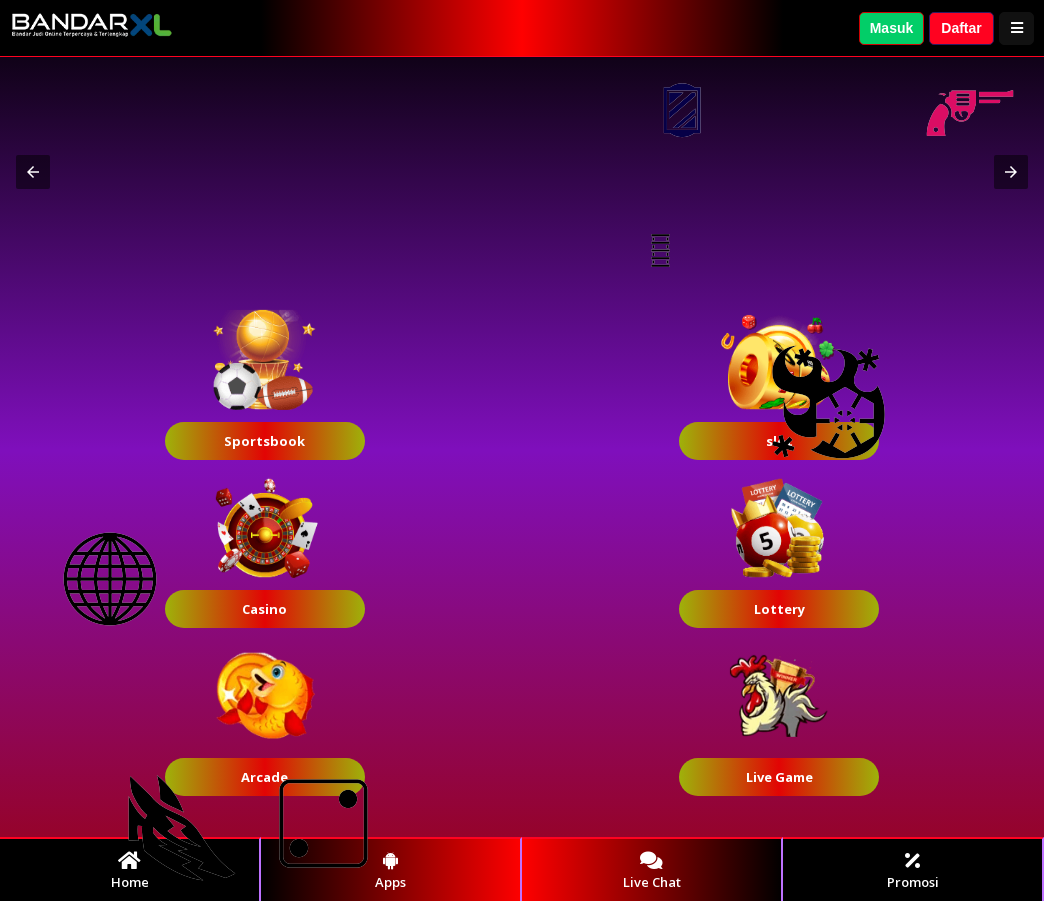 The height and width of the screenshot is (901, 1044). Describe the element at coordinates (682, 110) in the screenshot. I see `view mirror or reflection feature` at that location.